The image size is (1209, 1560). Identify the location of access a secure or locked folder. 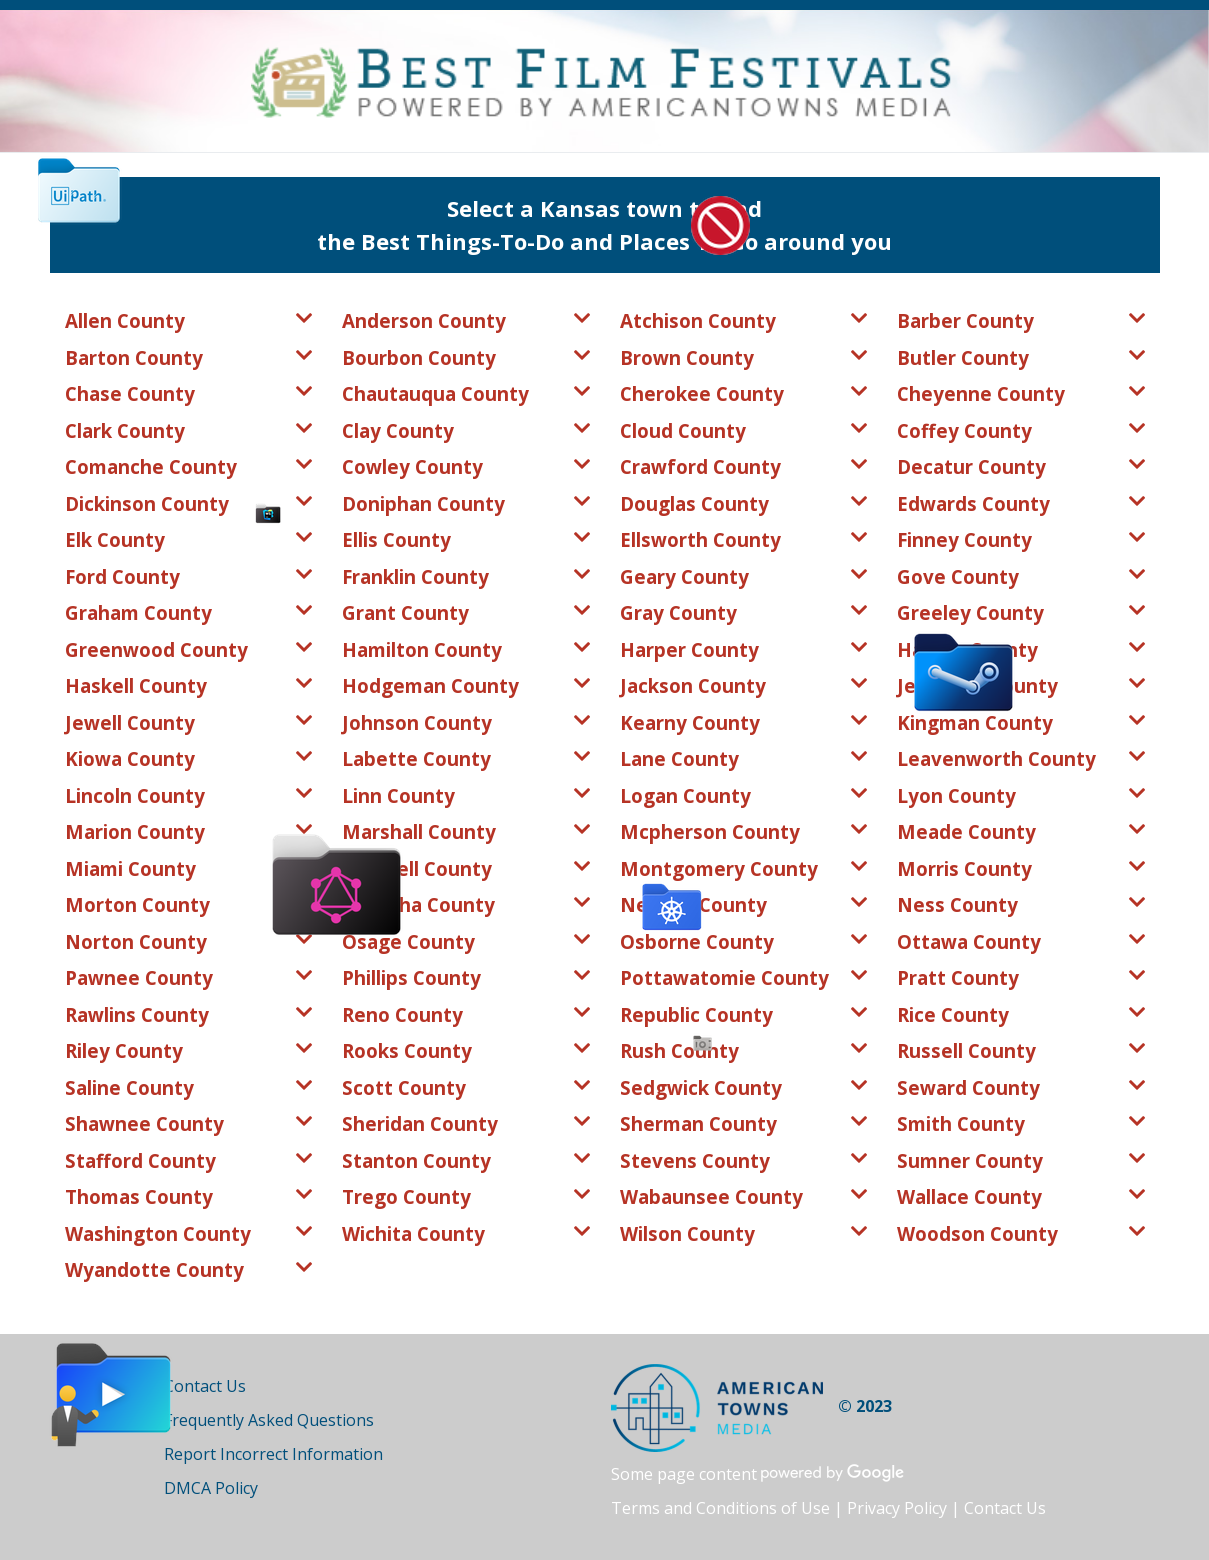
(702, 1043).